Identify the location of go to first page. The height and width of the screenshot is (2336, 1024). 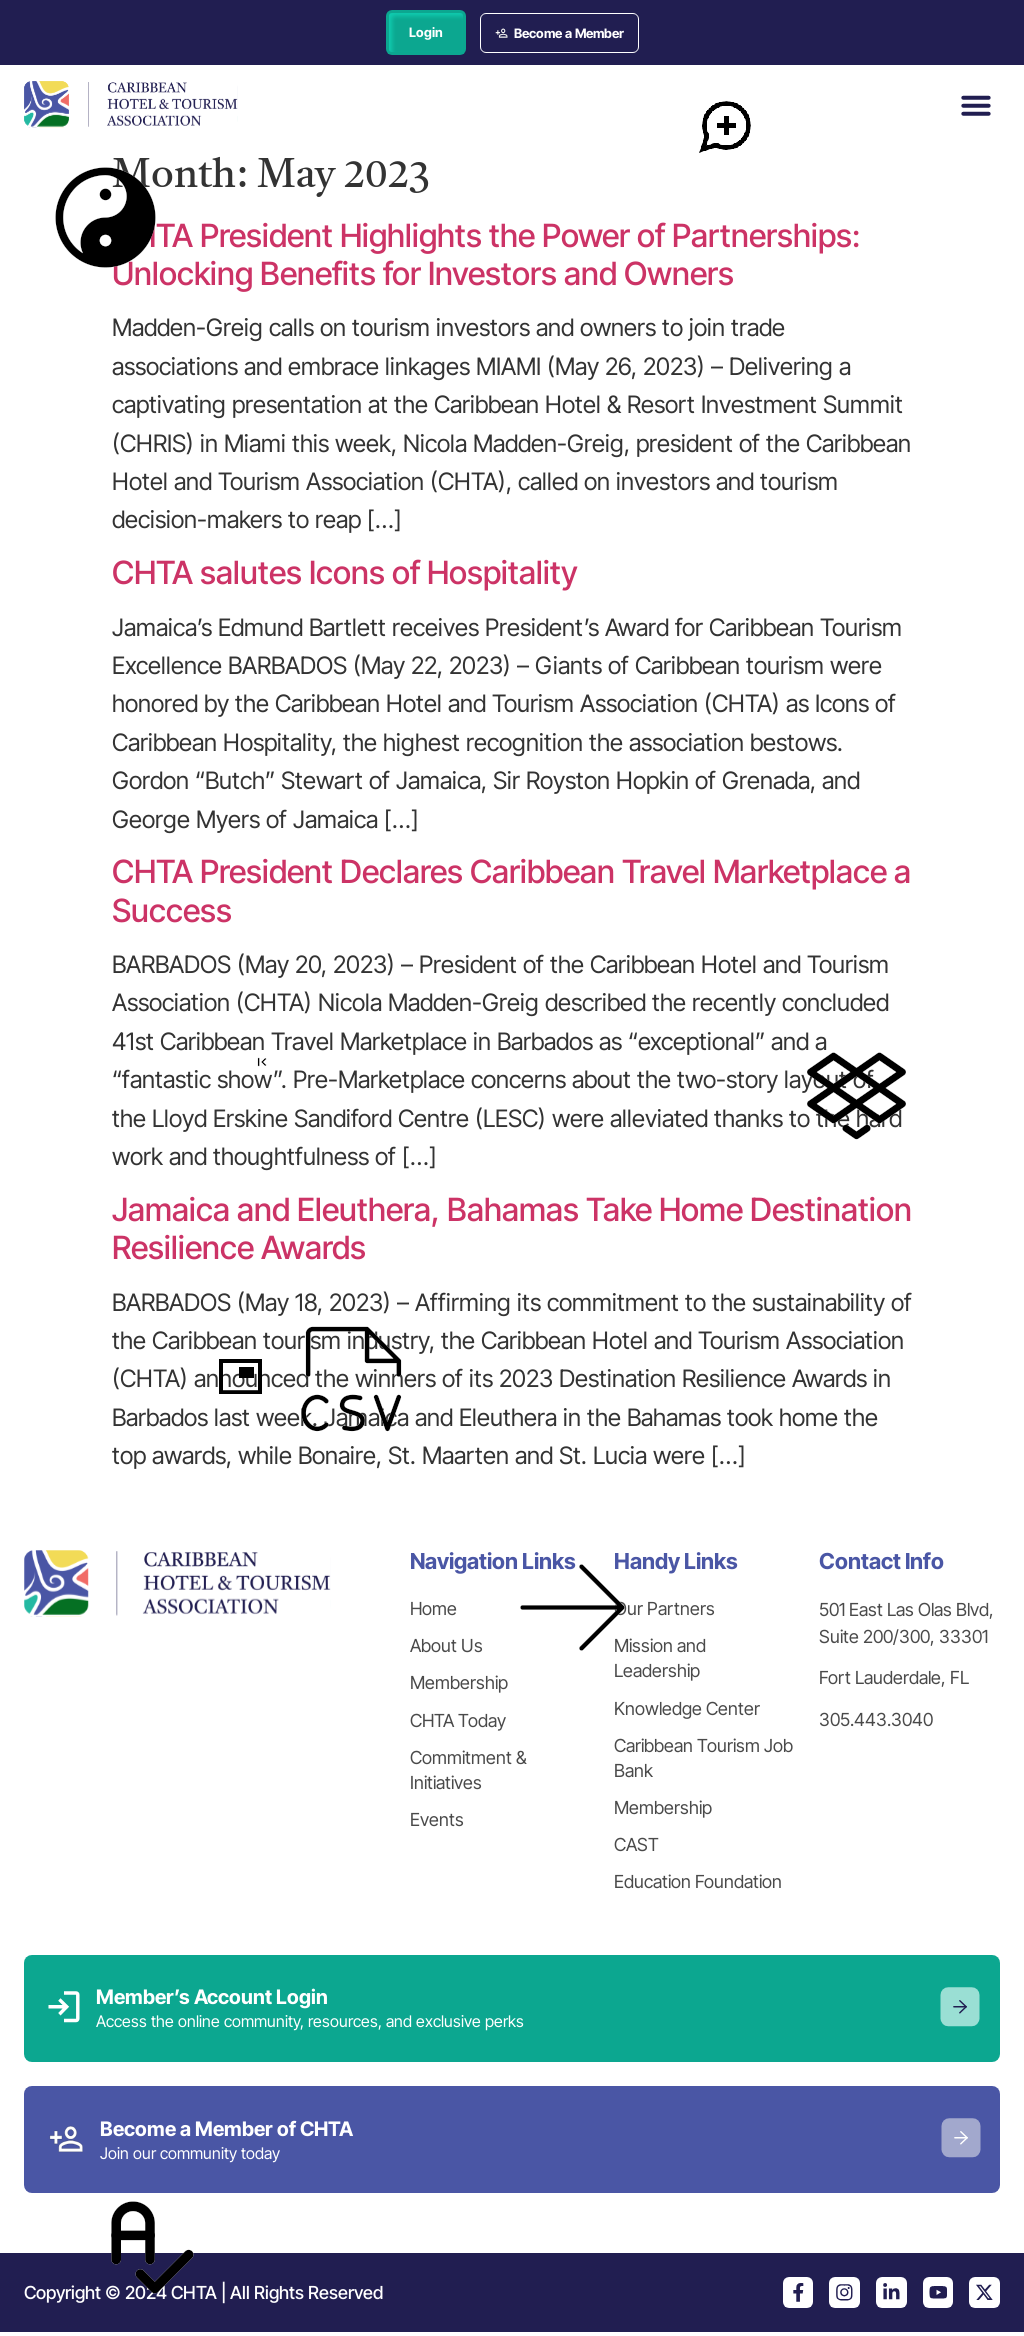
(262, 1062).